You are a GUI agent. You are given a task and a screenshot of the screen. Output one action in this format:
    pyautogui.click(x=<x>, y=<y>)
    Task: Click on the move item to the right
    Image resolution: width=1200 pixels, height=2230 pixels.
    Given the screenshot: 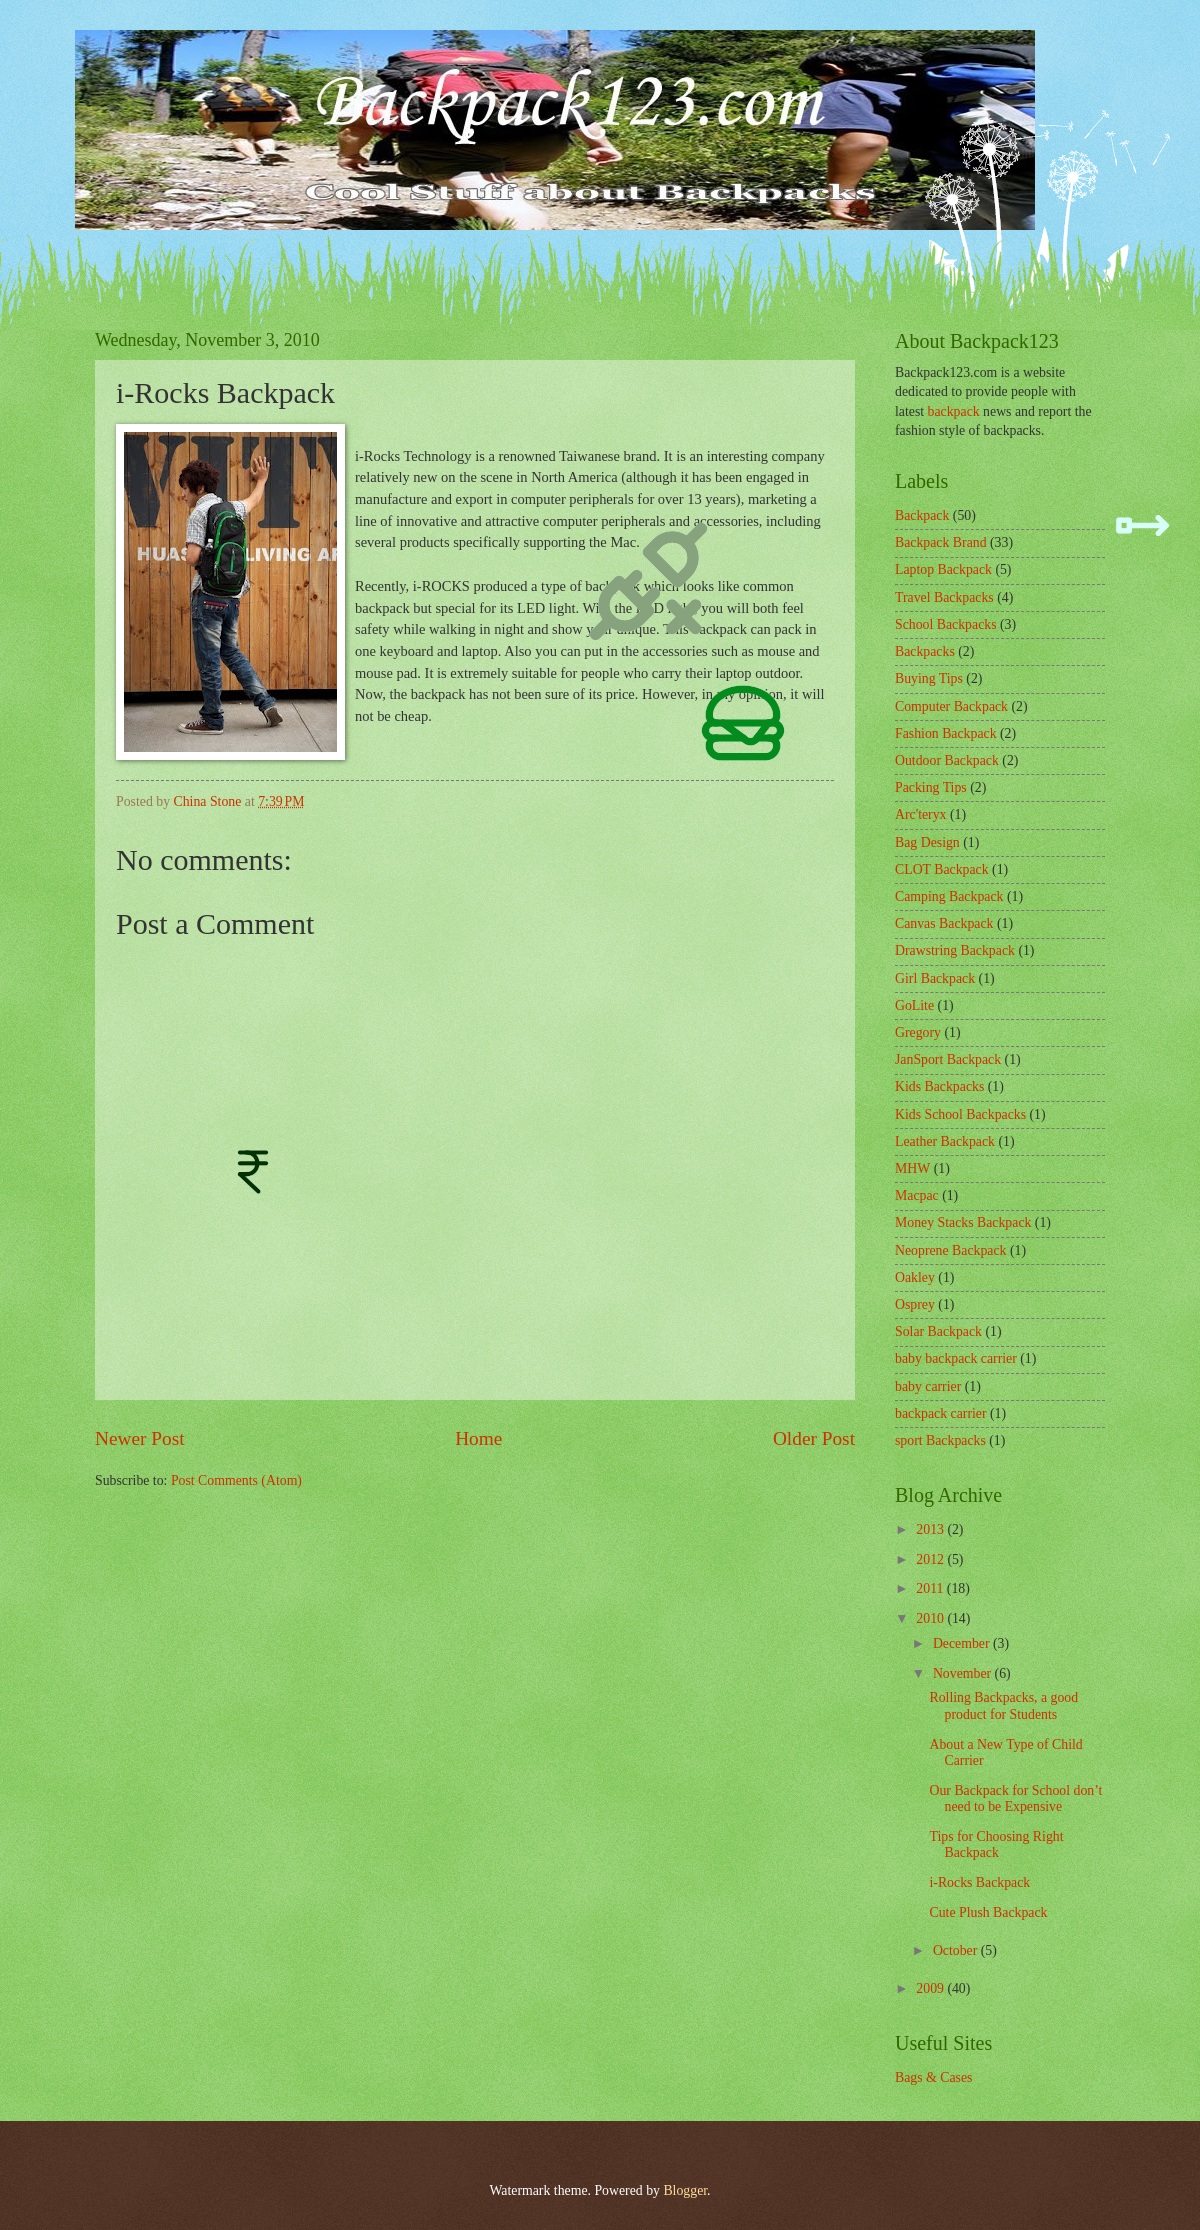 What is the action you would take?
    pyautogui.click(x=1142, y=525)
    